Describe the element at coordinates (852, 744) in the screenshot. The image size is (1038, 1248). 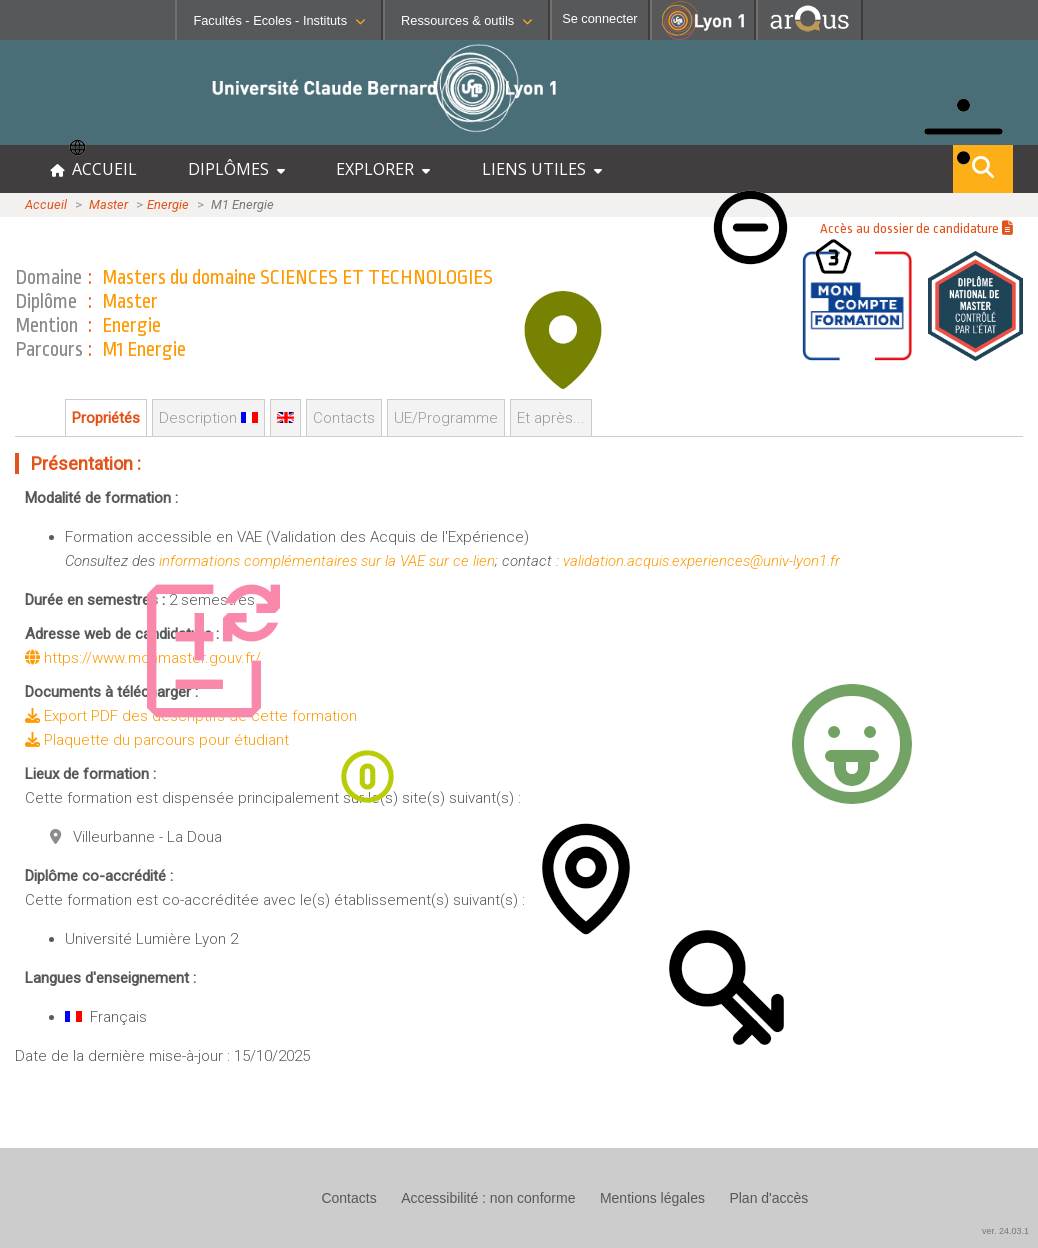
I see `add a playful or silly reaction` at that location.